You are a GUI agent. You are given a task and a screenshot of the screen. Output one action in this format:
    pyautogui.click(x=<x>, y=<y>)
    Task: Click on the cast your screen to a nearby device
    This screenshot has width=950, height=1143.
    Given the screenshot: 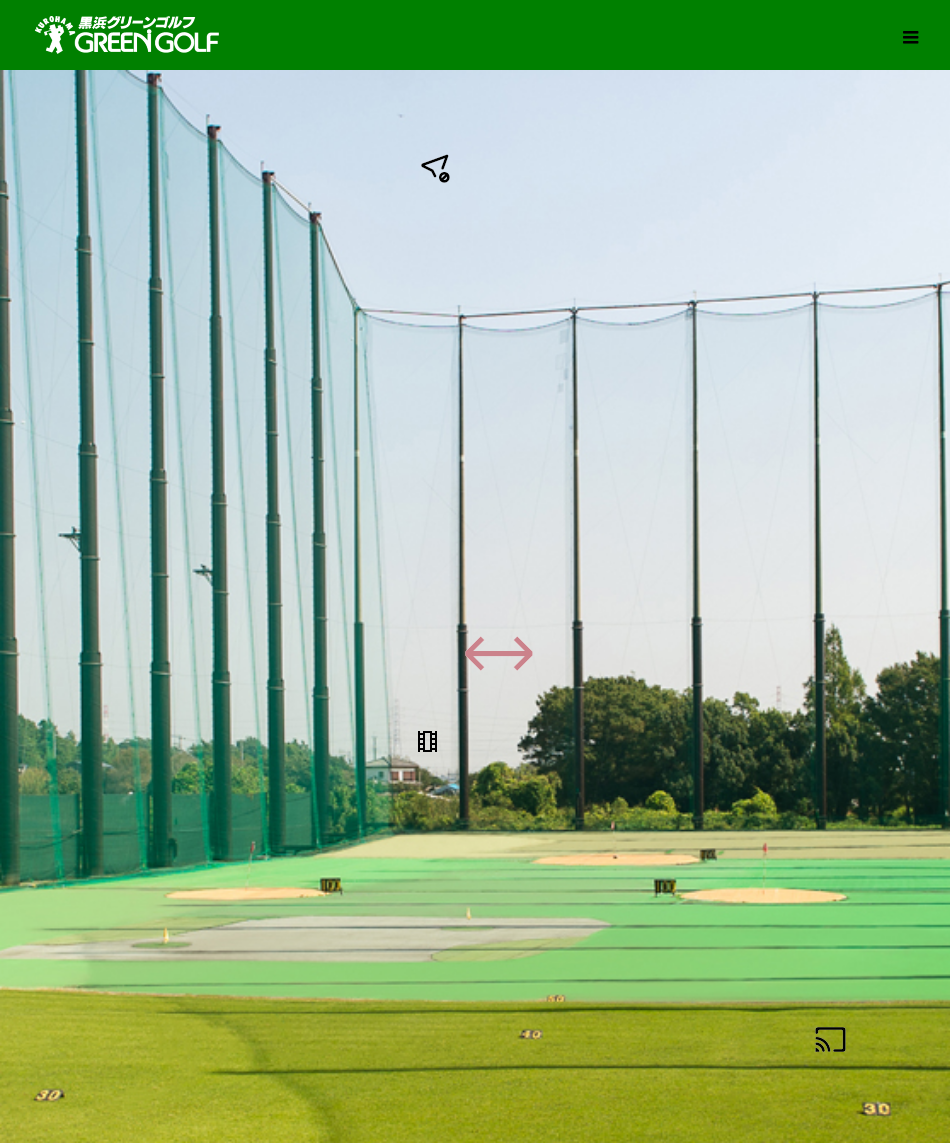 What is the action you would take?
    pyautogui.click(x=830, y=1039)
    